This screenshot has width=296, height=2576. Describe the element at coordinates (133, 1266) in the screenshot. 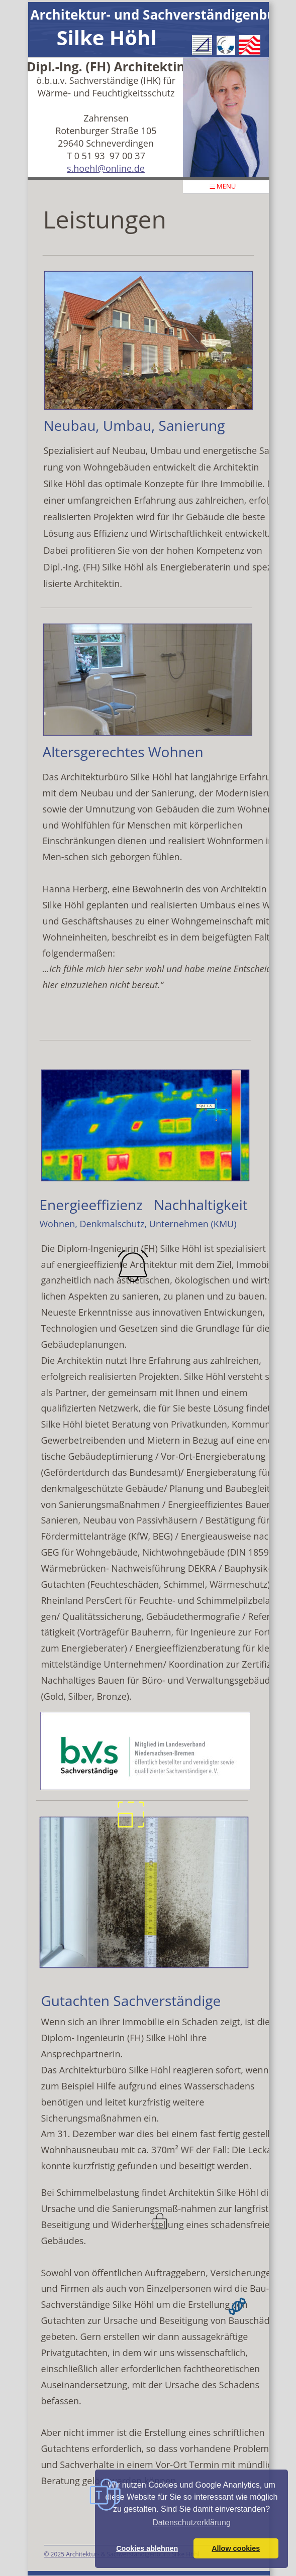

I see `indicates new notifications or alerts` at that location.